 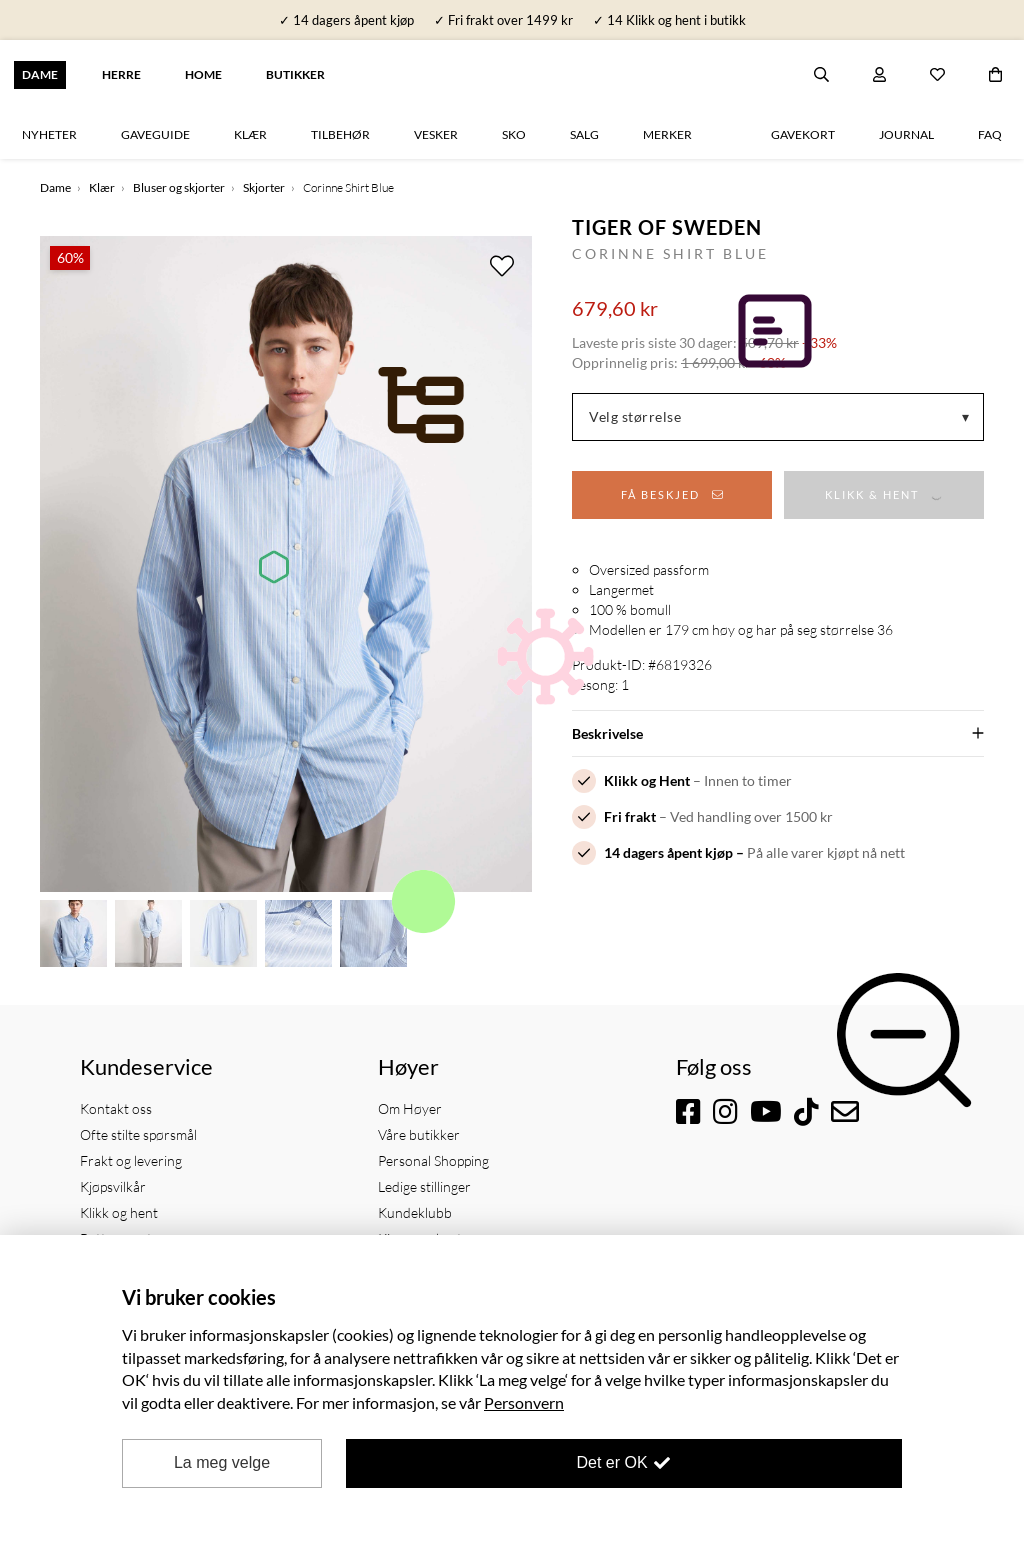 I want to click on zoom out to see more content, so click(x=907, y=1043).